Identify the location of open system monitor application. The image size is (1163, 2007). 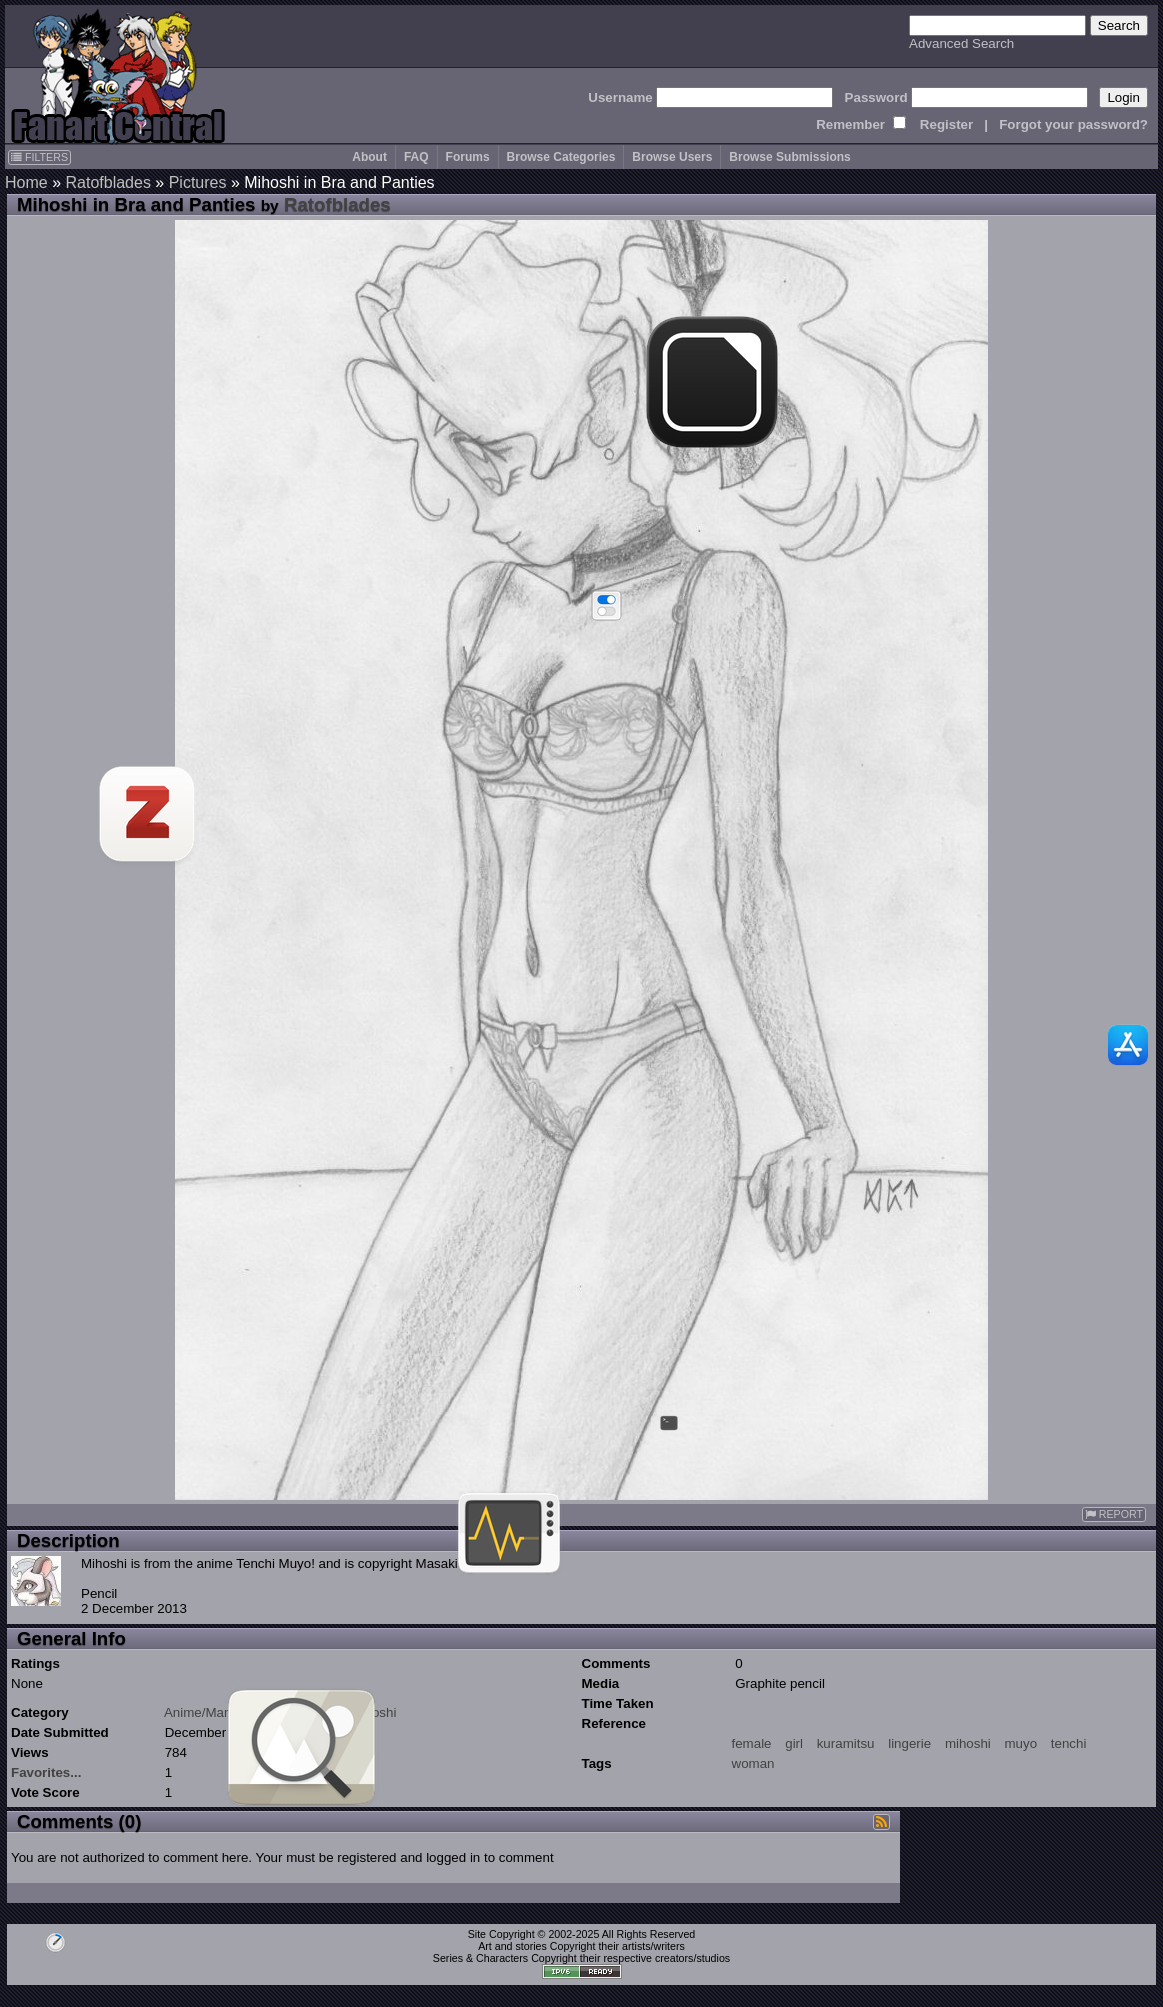
(509, 1533).